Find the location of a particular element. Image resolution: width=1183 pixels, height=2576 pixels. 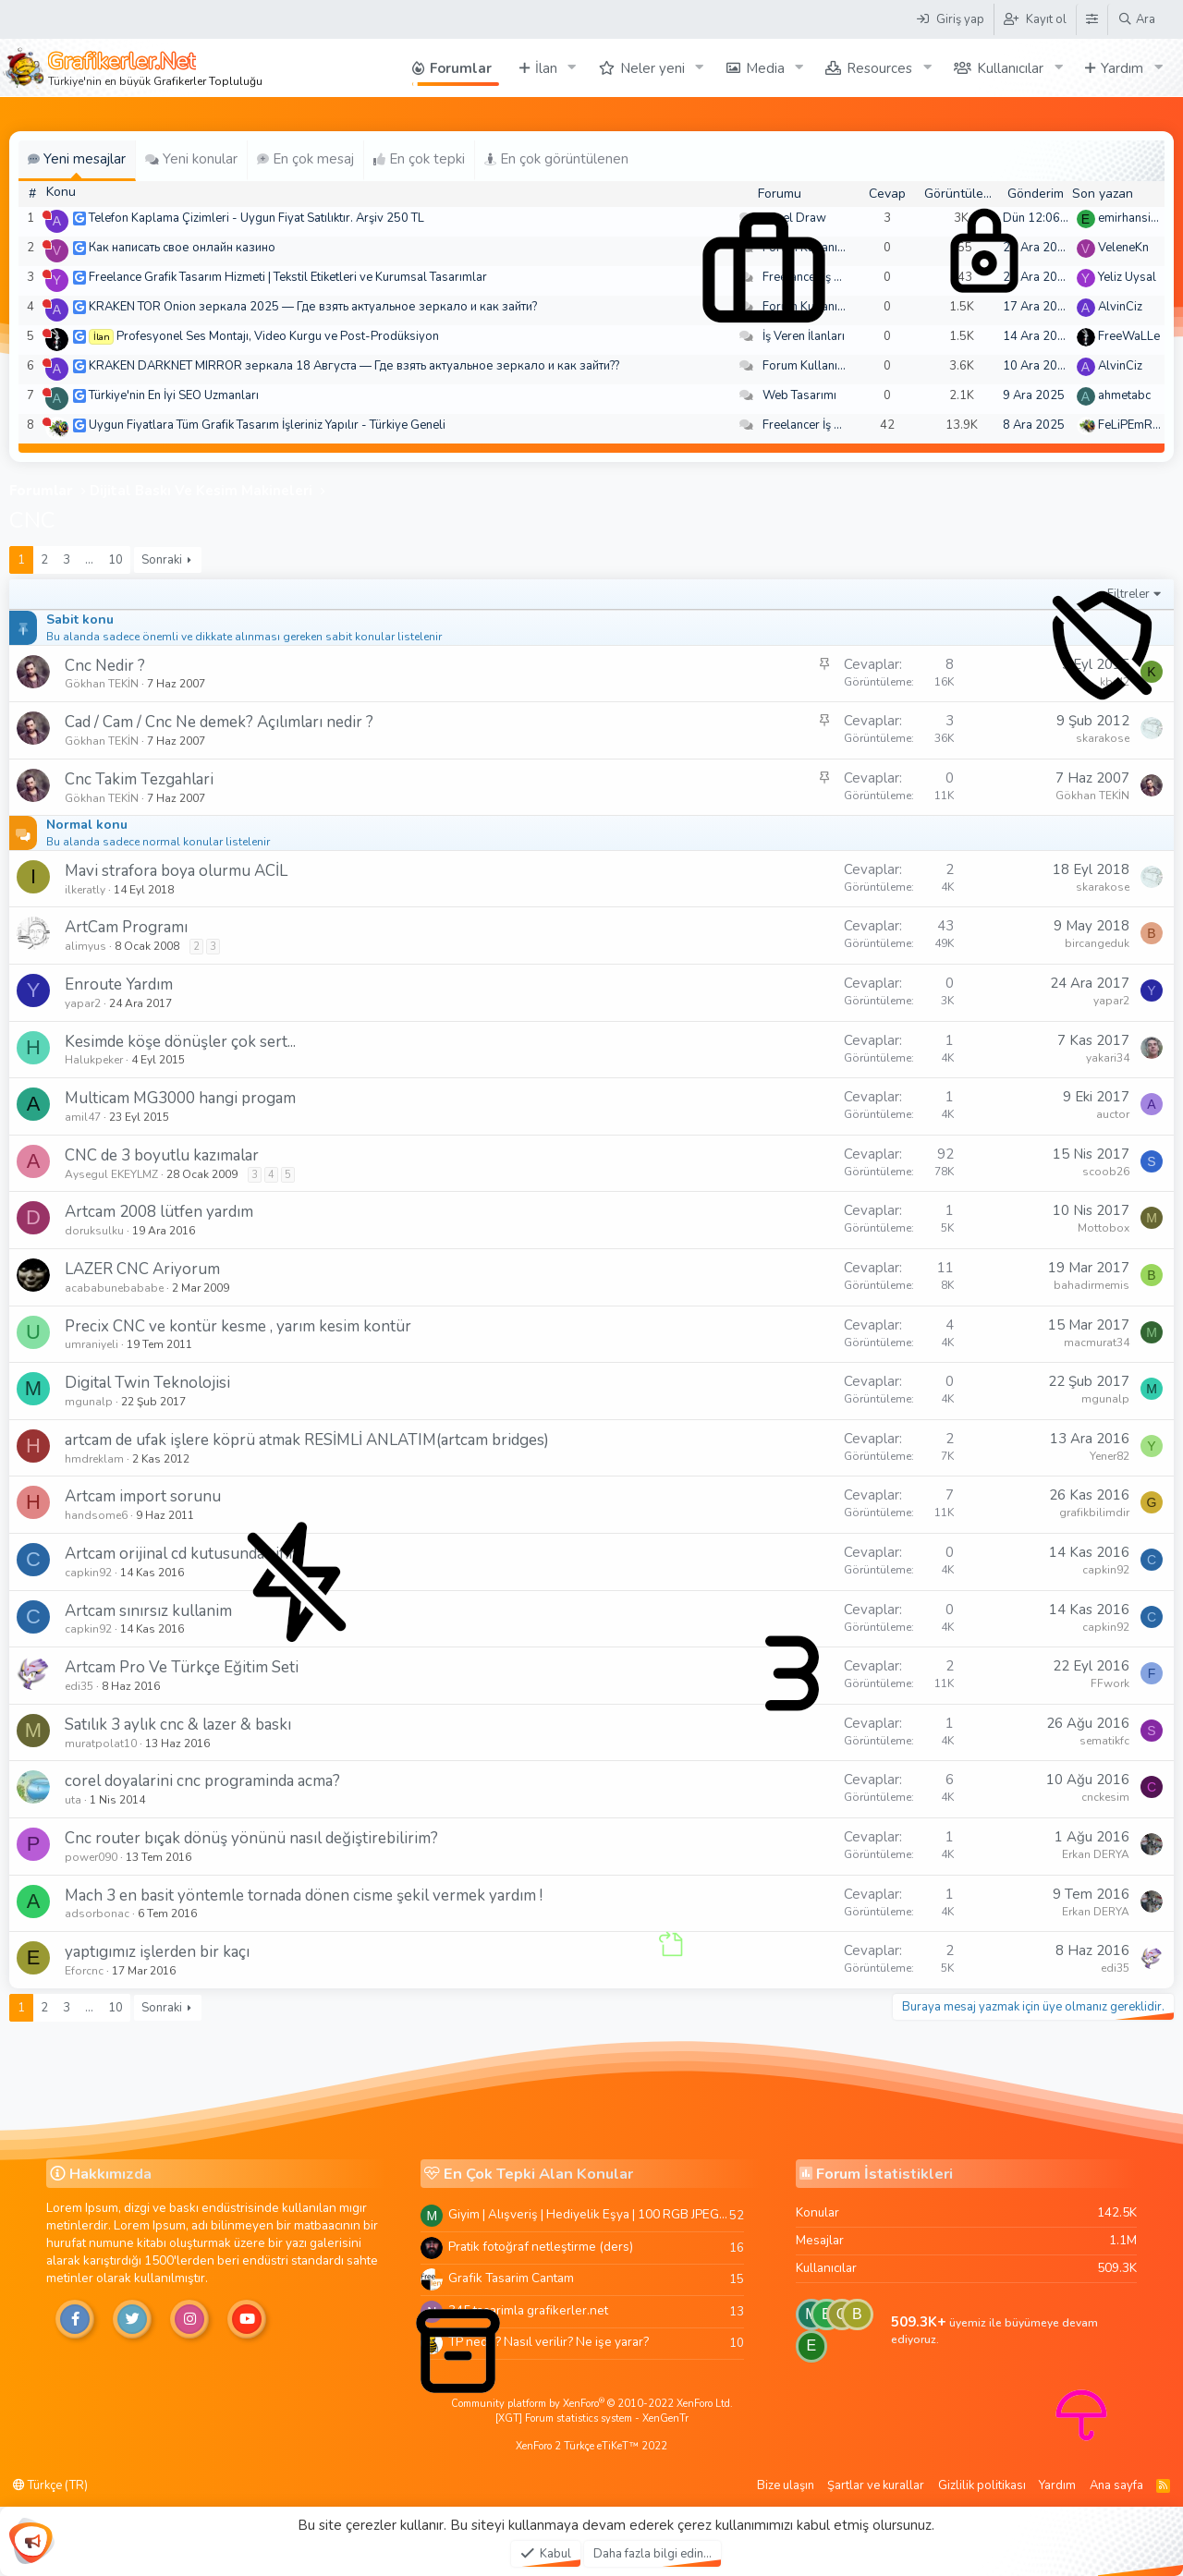

disable camera flash is located at coordinates (297, 1582).